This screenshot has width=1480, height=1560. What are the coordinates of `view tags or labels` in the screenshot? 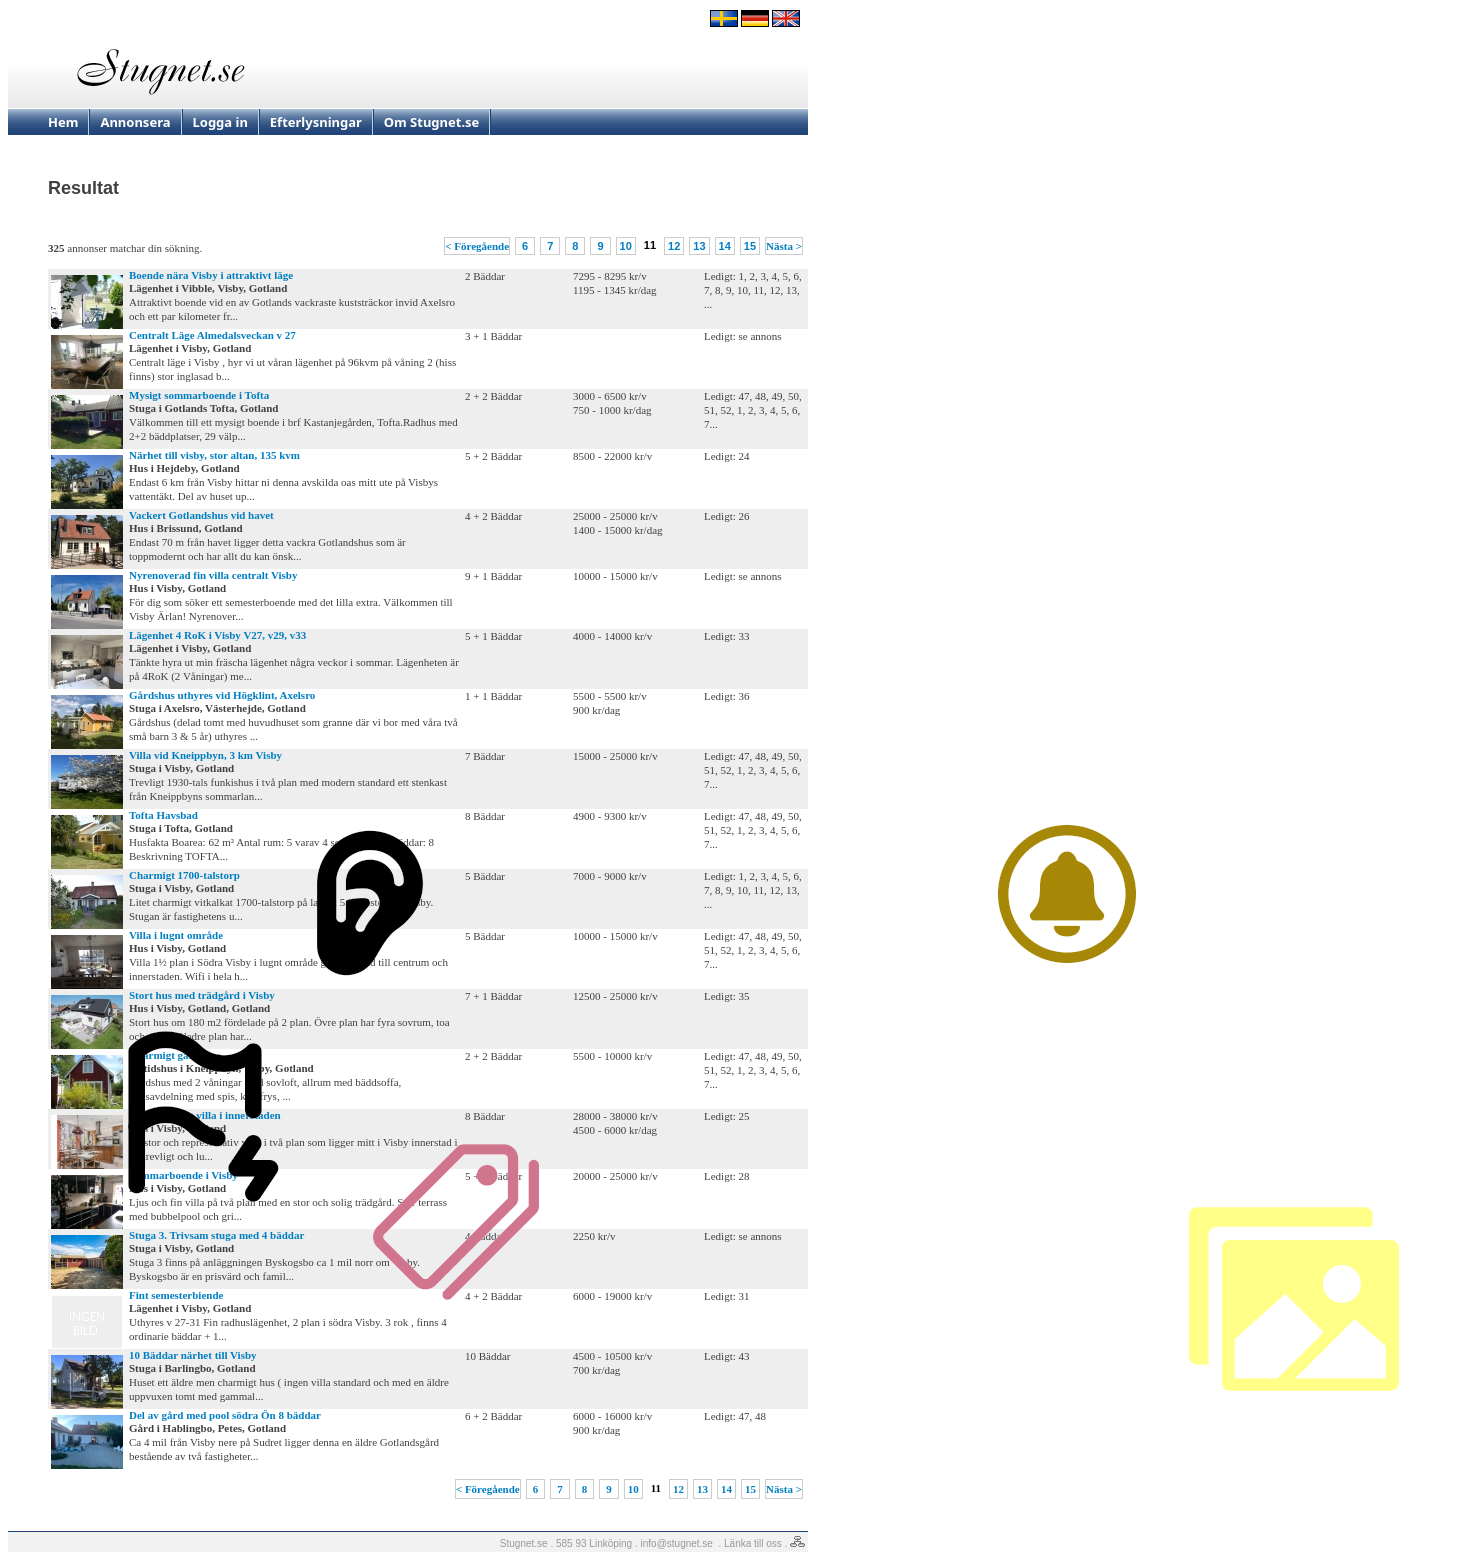 It's located at (456, 1222).